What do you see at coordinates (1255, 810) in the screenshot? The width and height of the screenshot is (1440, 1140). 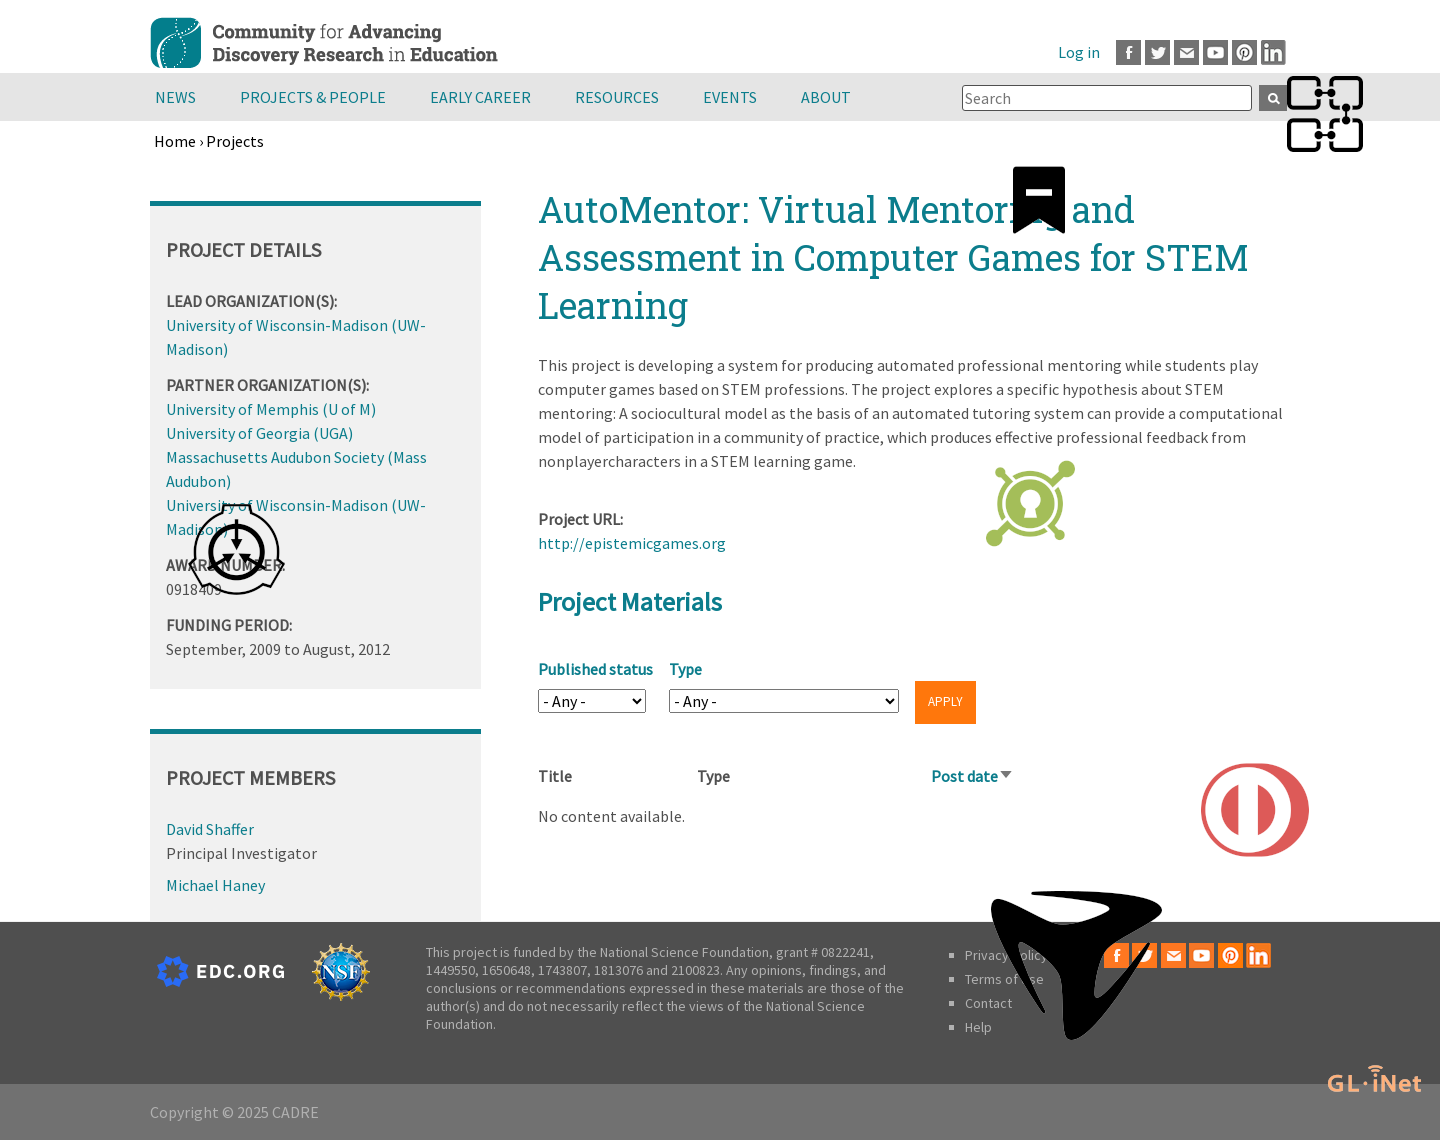 I see `pay with Diners Club credit card` at bounding box center [1255, 810].